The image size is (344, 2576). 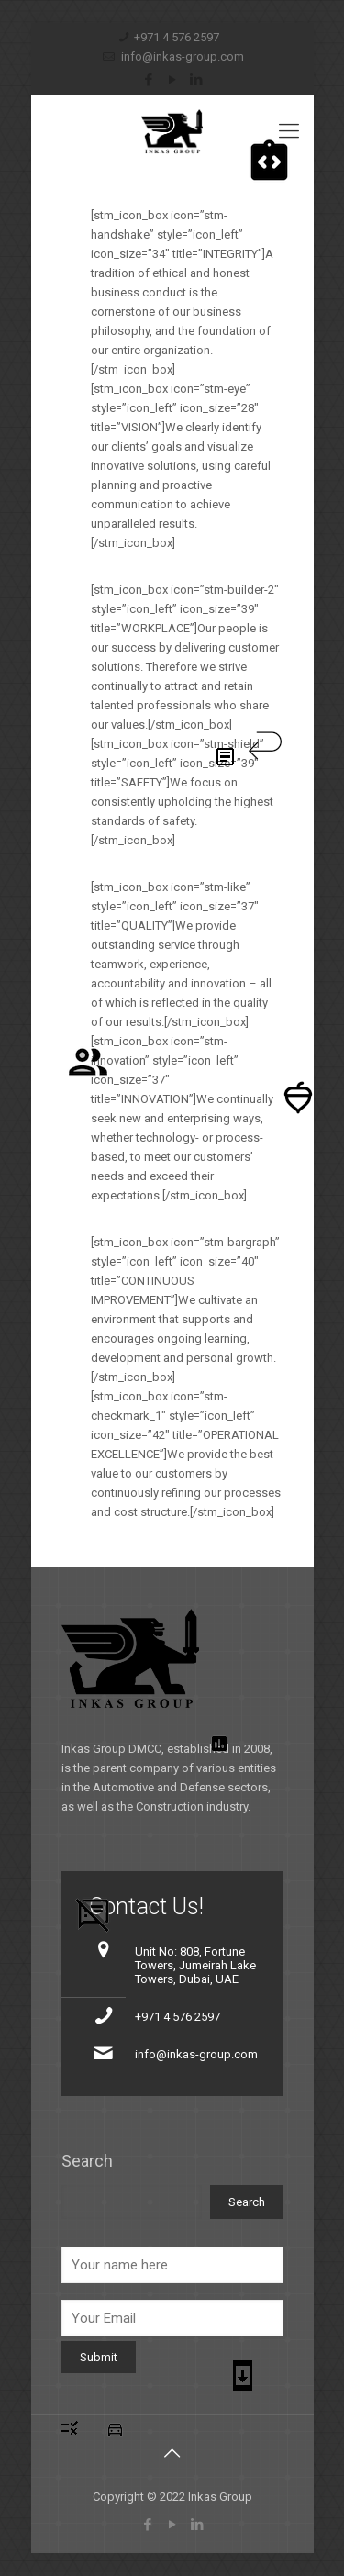 What do you see at coordinates (225, 756) in the screenshot?
I see `view article or document` at bounding box center [225, 756].